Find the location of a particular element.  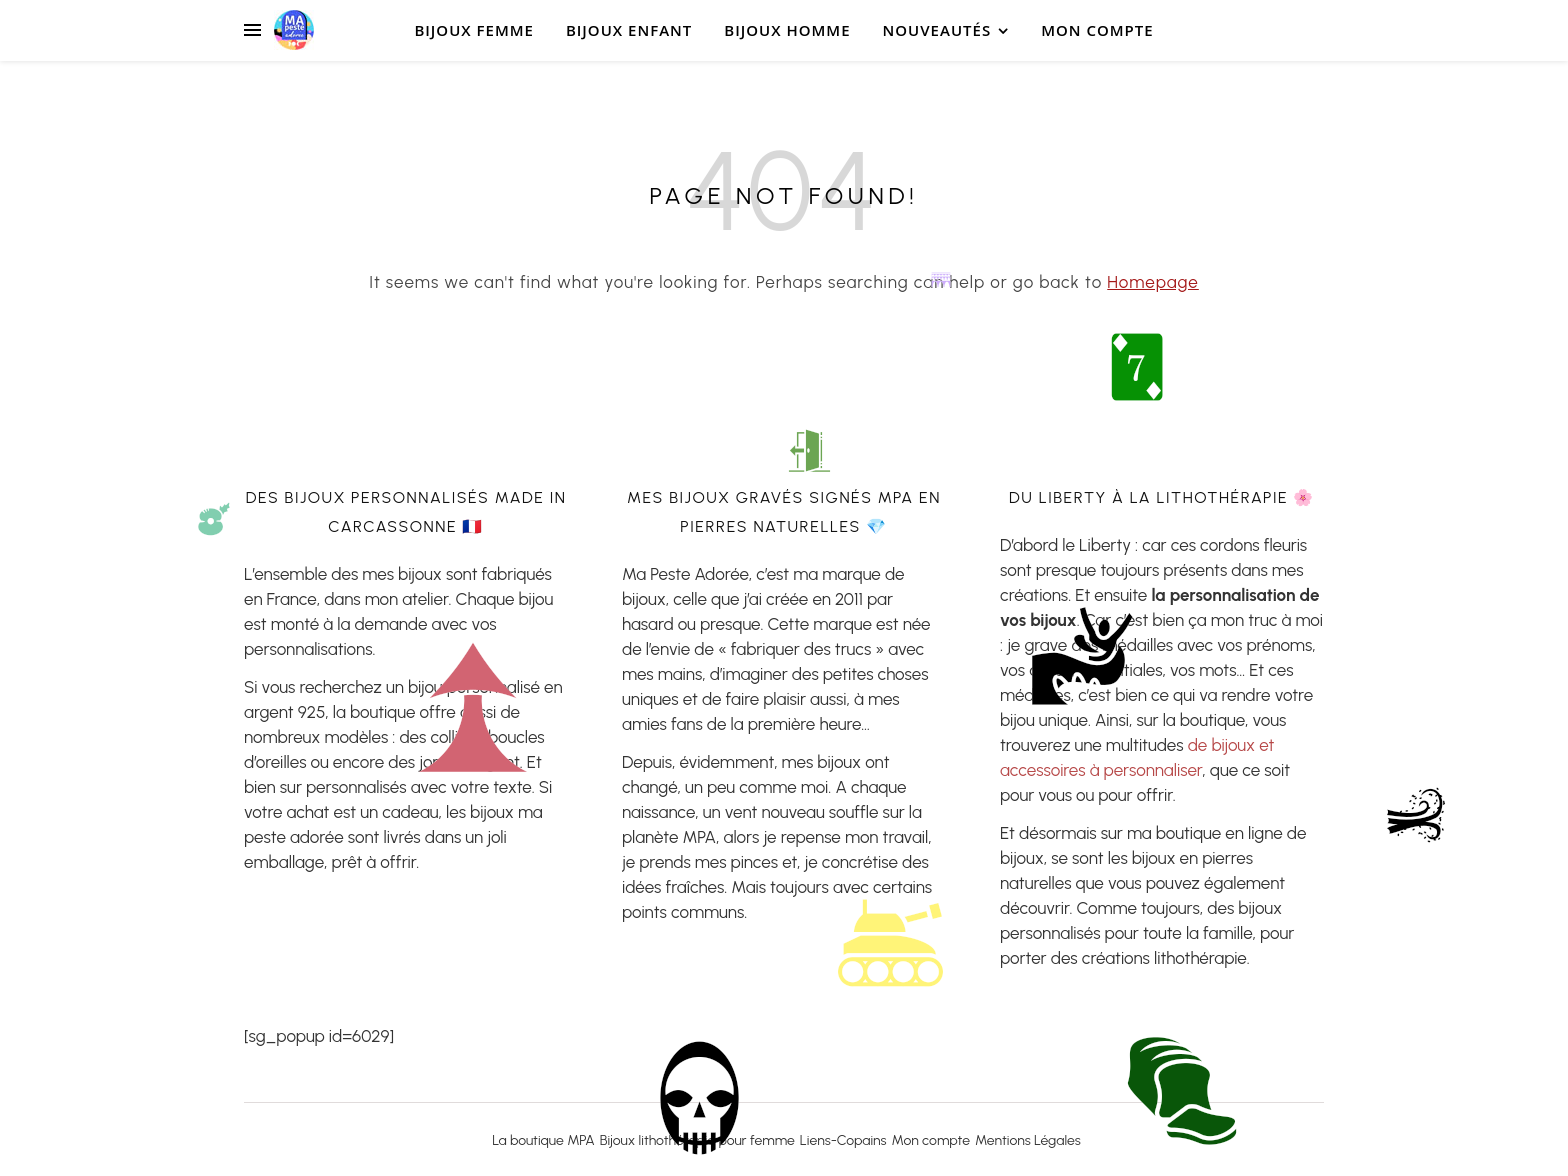

poppy flower icon for remembrance or memorial features is located at coordinates (214, 519).